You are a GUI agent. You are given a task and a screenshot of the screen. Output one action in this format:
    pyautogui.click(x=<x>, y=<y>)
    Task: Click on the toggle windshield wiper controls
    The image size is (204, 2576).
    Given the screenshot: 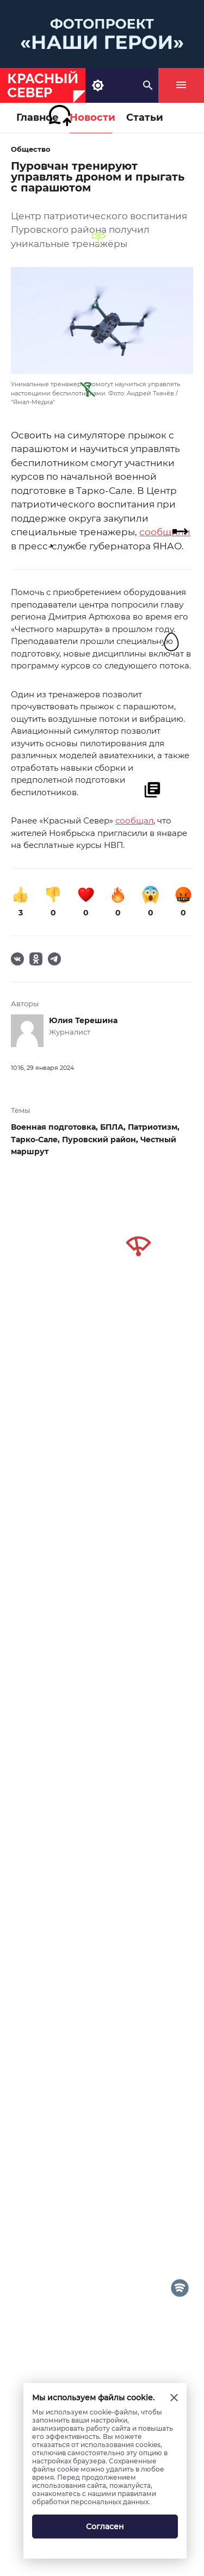 What is the action you would take?
    pyautogui.click(x=138, y=1246)
    